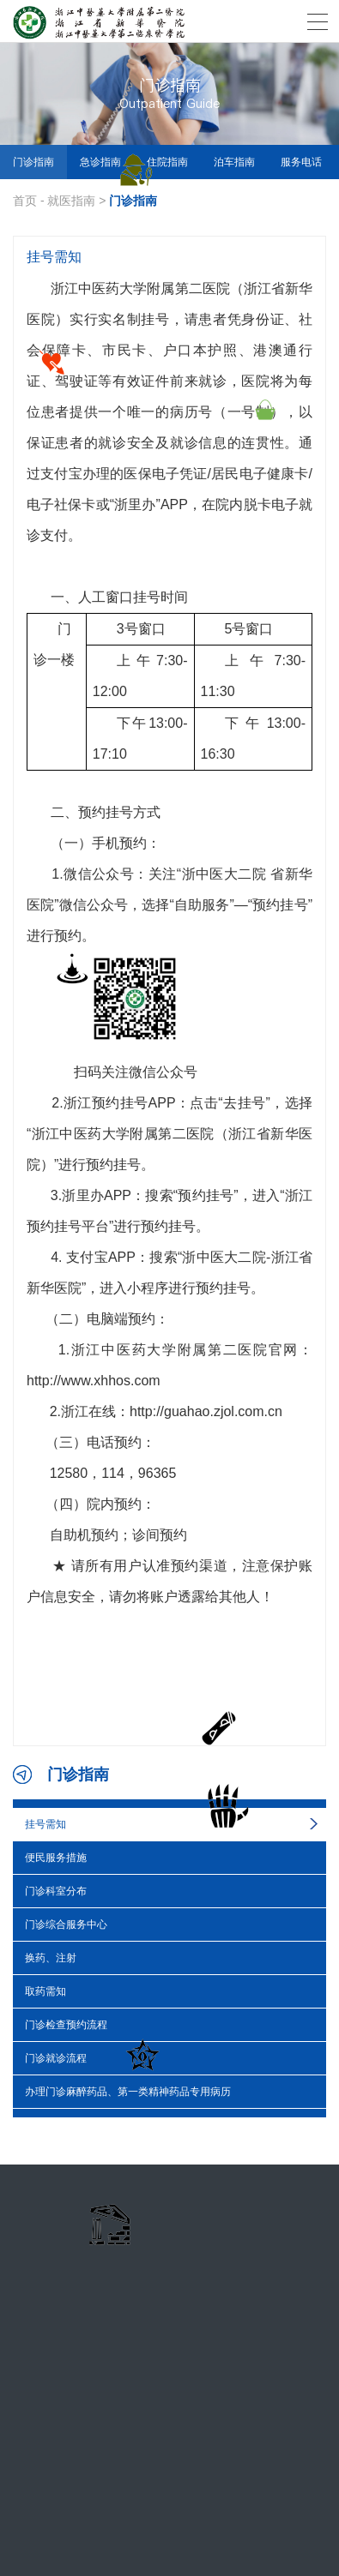 This screenshot has width=339, height=2576. Describe the element at coordinates (109, 2225) in the screenshot. I see `explore ancient ruins or archaeological sites` at that location.